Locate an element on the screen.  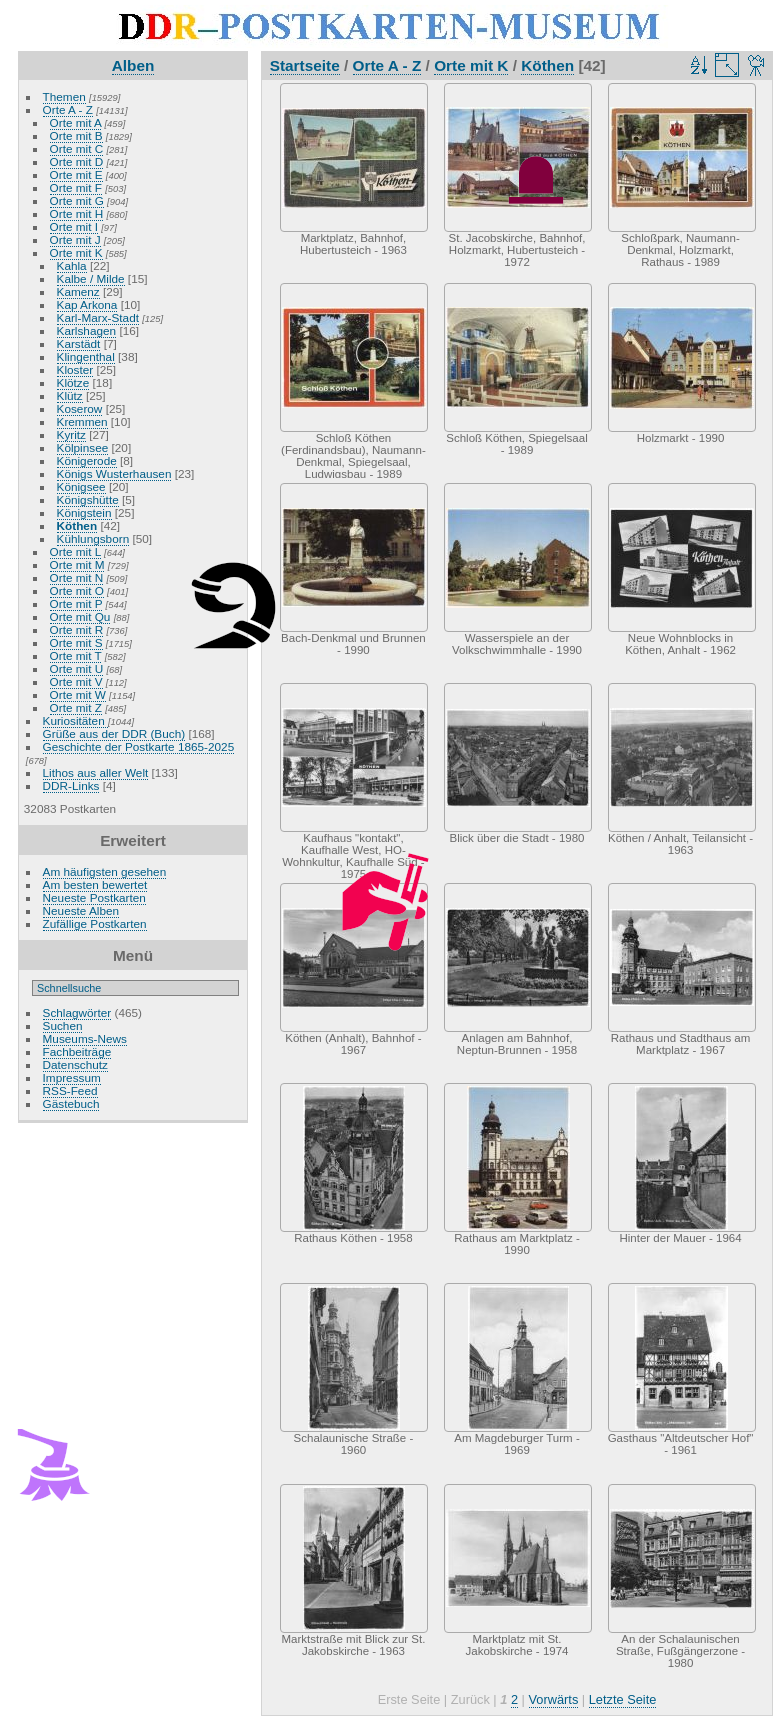
access woodcutting or lumber resources is located at coordinates (54, 1465).